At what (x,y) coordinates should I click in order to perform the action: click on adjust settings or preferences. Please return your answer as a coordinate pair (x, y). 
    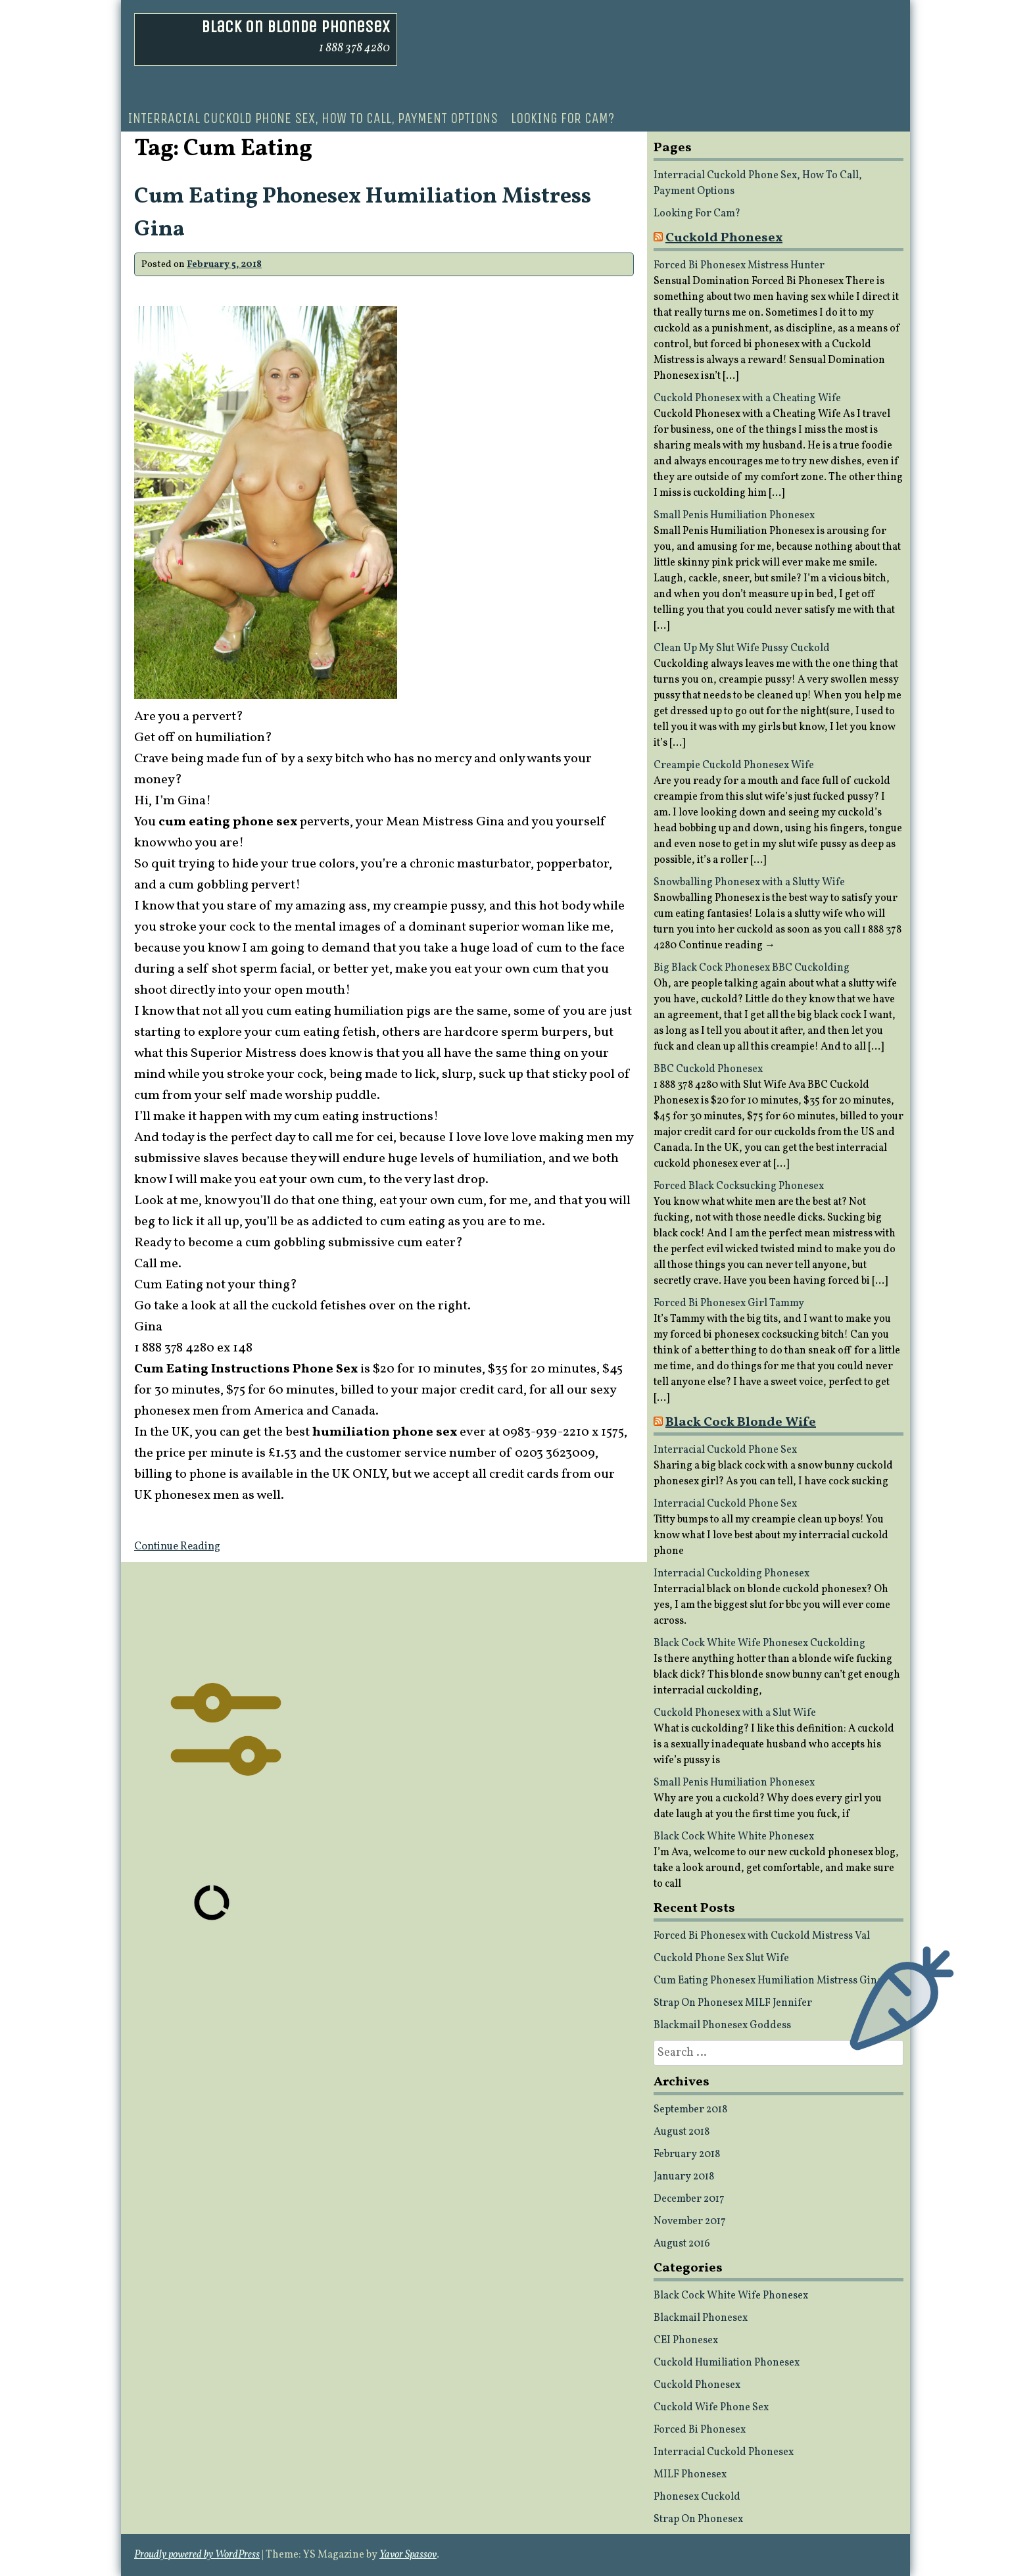
    Looking at the image, I should click on (226, 1729).